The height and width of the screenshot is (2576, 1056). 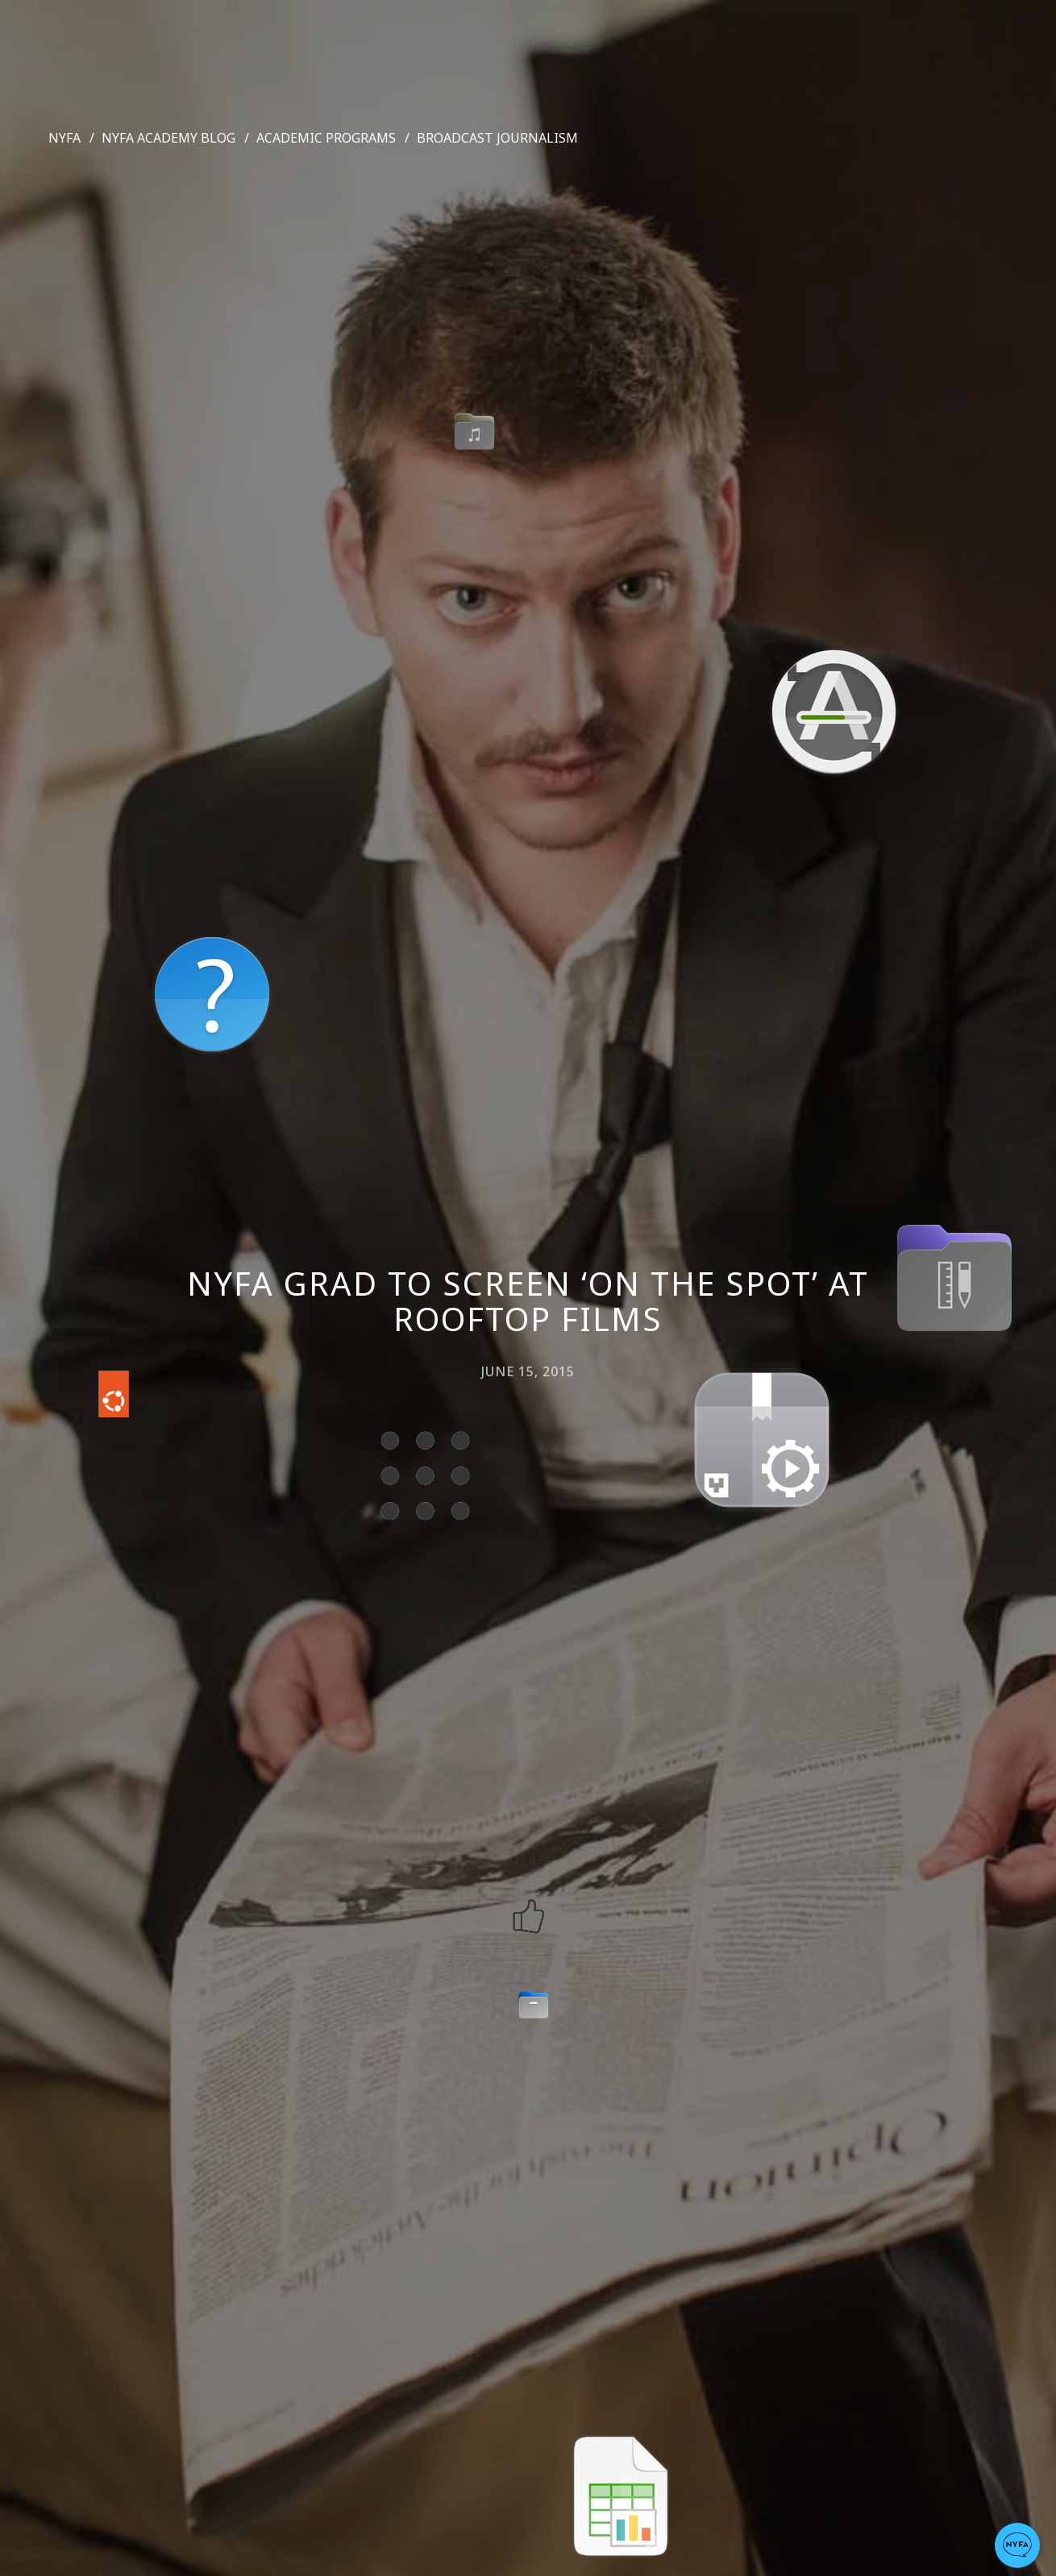 What do you see at coordinates (527, 1916) in the screenshot?
I see `access body and hand gesture emojis` at bounding box center [527, 1916].